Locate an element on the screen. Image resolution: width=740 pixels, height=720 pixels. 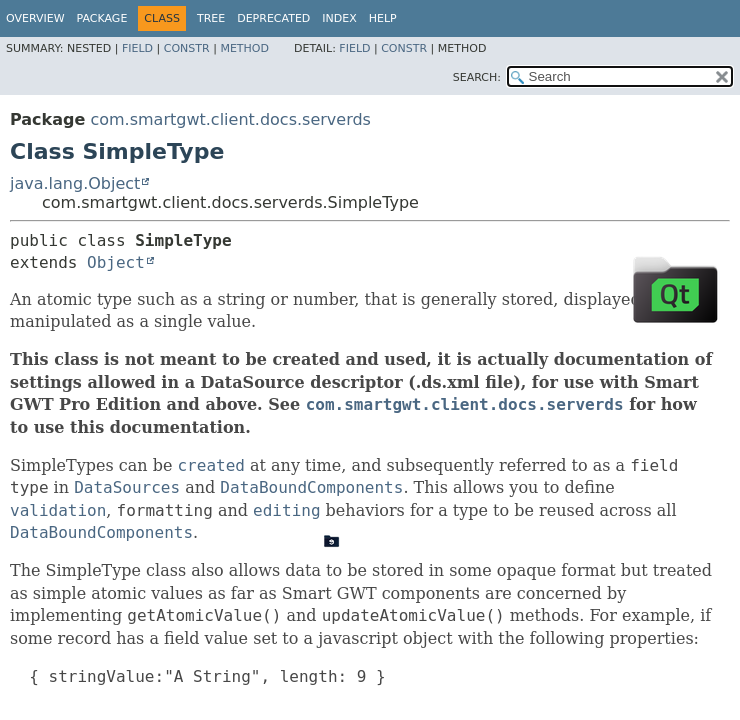
open 9GAG downloads folder is located at coordinates (331, 541).